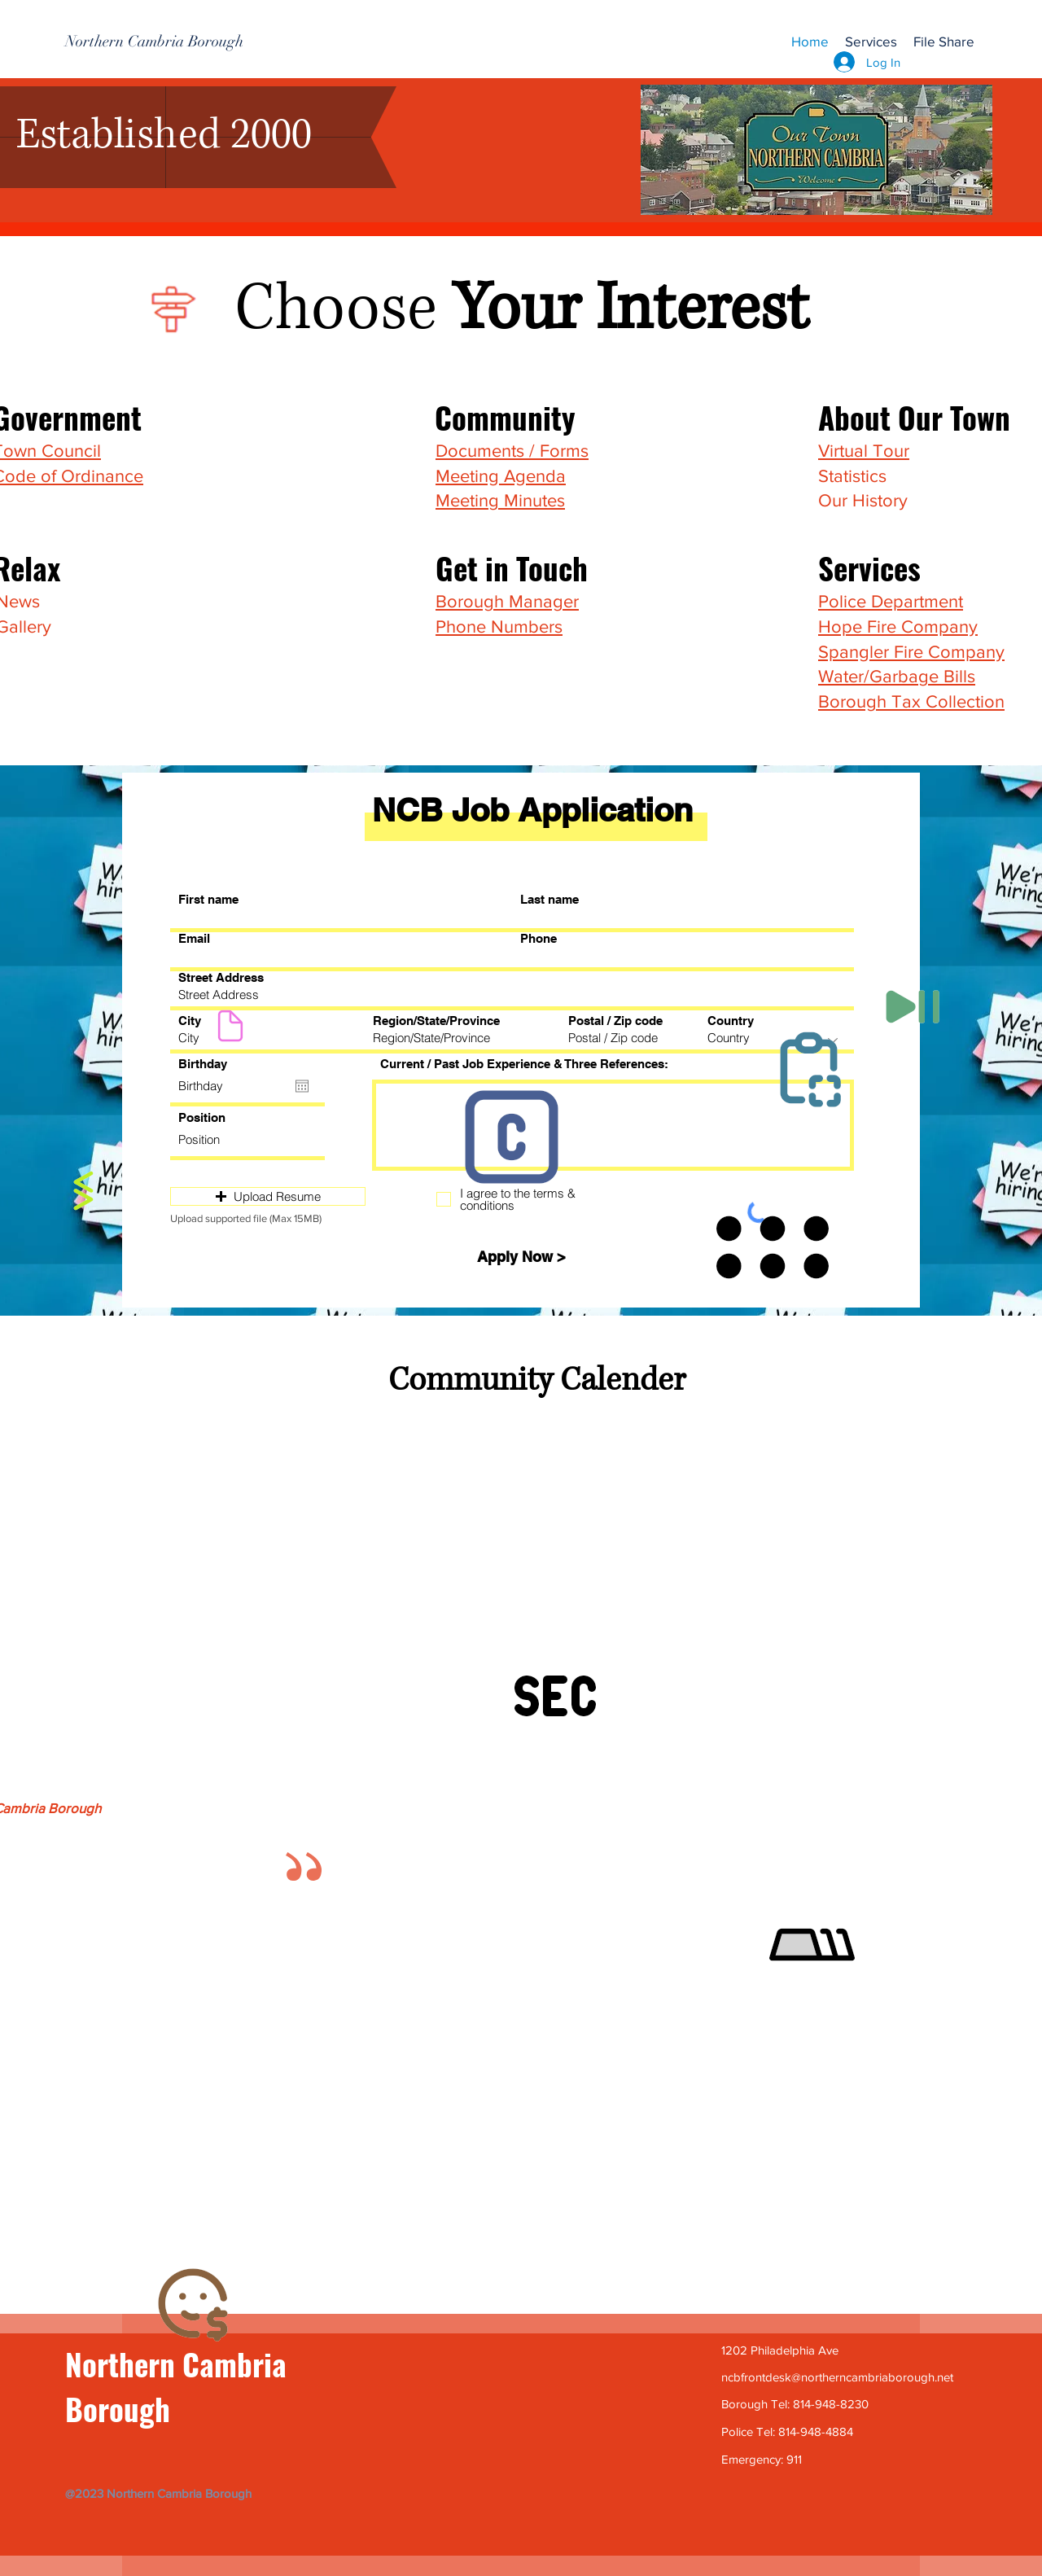 The image size is (1042, 2576). Describe the element at coordinates (230, 1026) in the screenshot. I see `view document details` at that location.